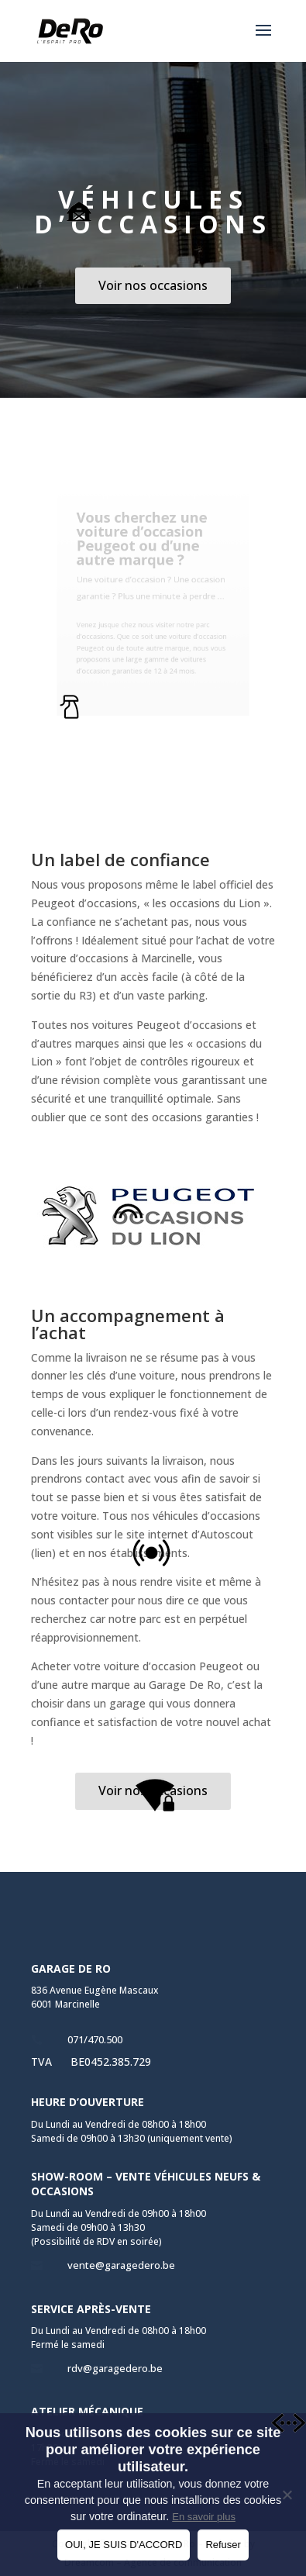 Image resolution: width=306 pixels, height=2576 pixels. What do you see at coordinates (288, 2422) in the screenshot?
I see `indicates code is currently processing or compiling` at bounding box center [288, 2422].